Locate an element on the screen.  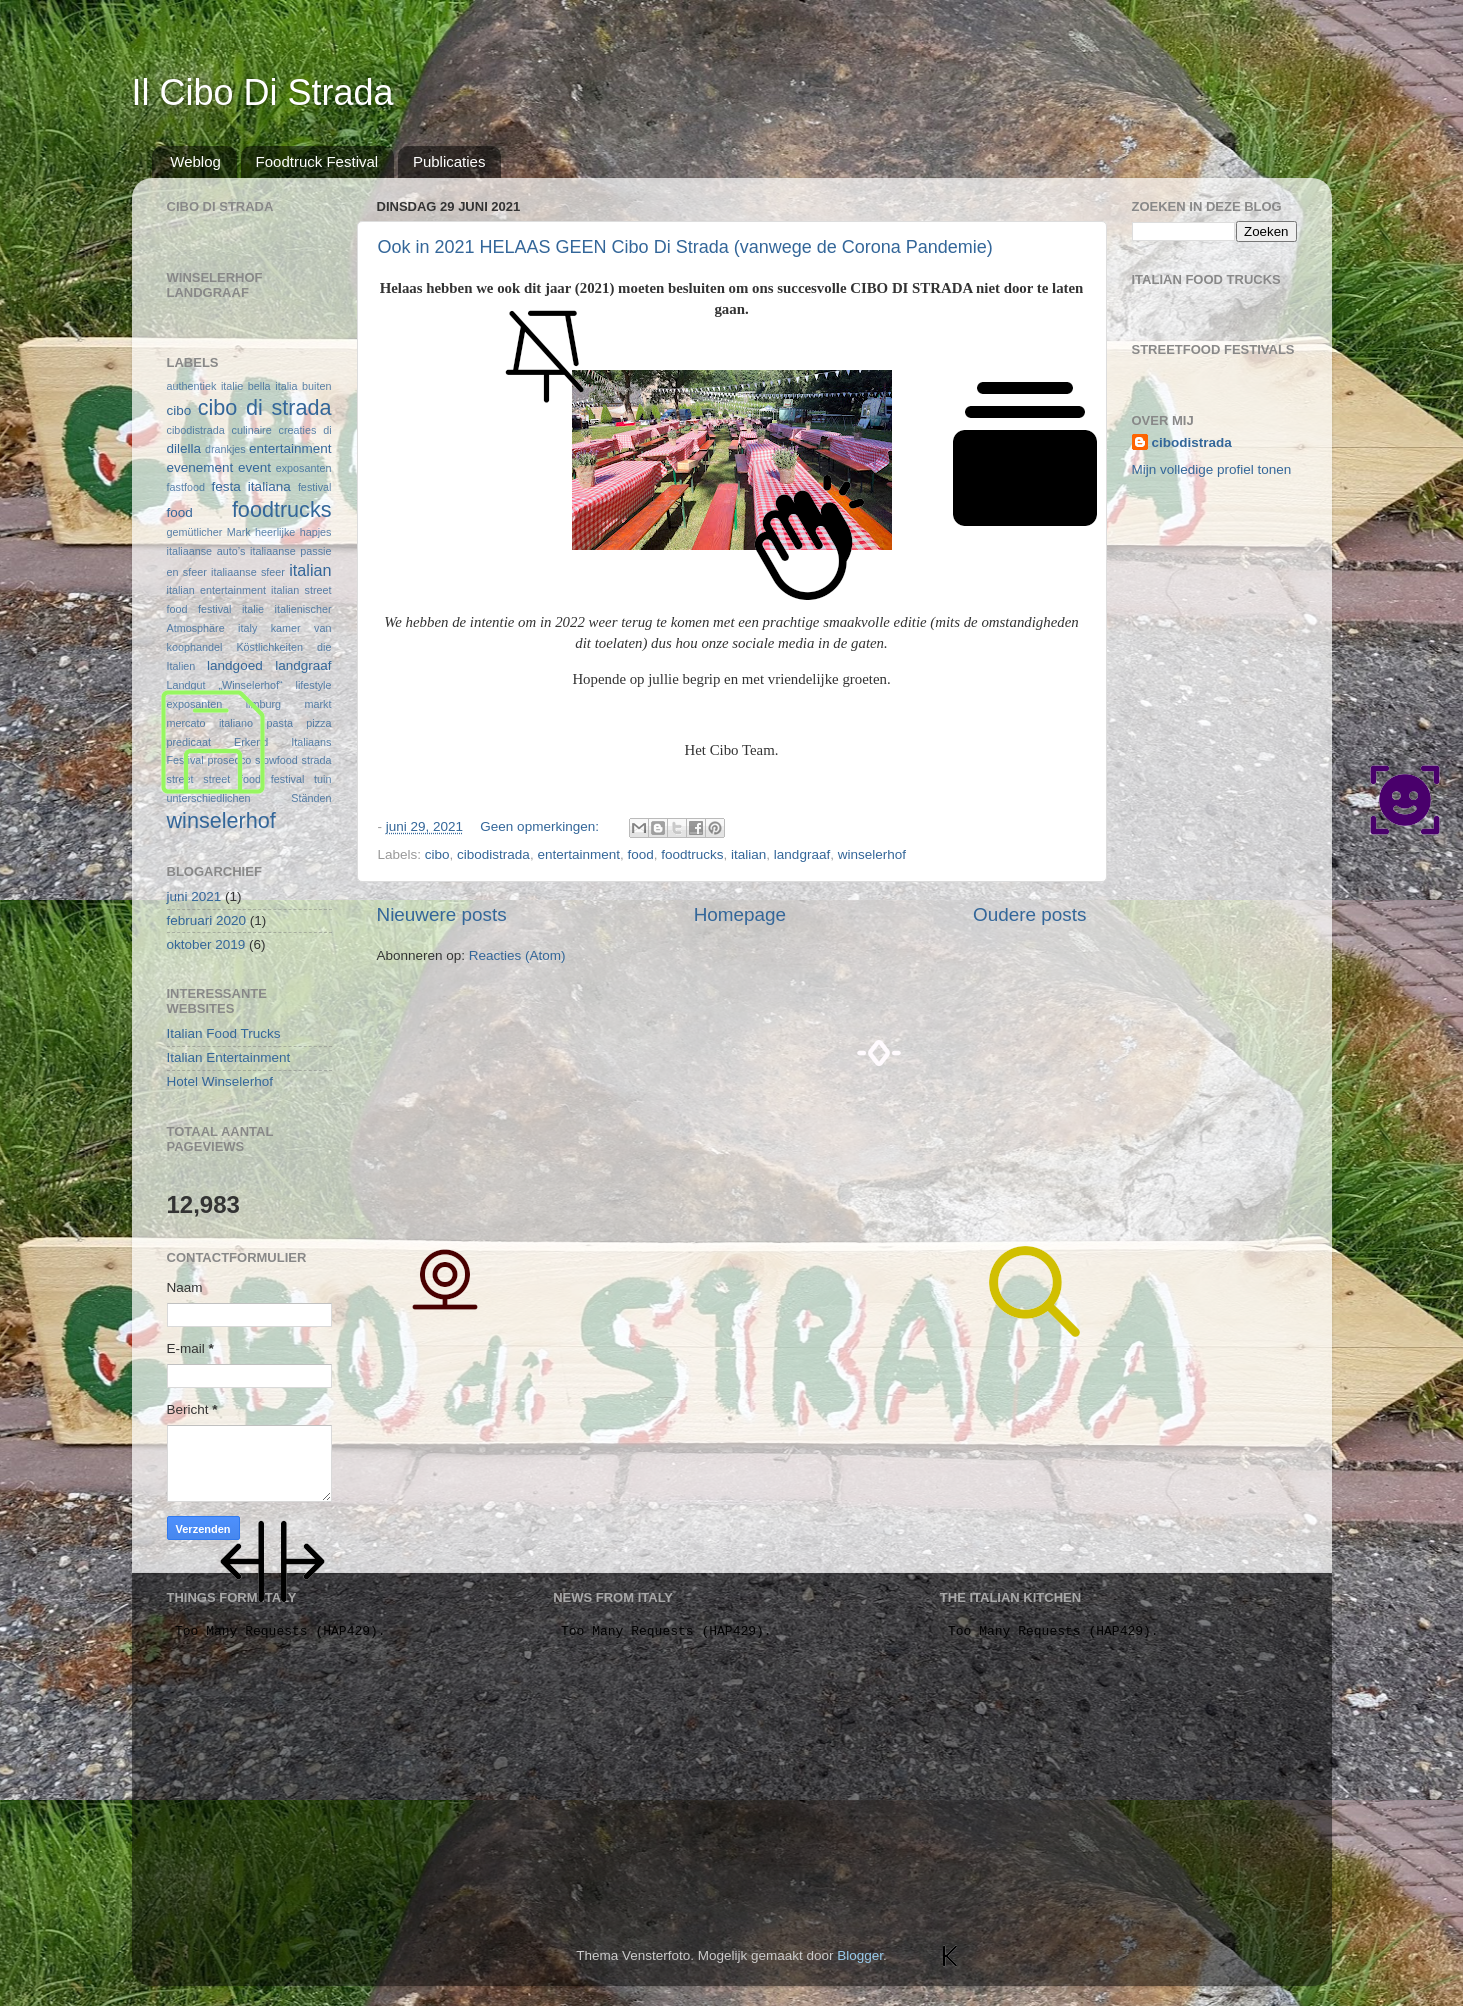
align keyframe to horizontal center is located at coordinates (879, 1053).